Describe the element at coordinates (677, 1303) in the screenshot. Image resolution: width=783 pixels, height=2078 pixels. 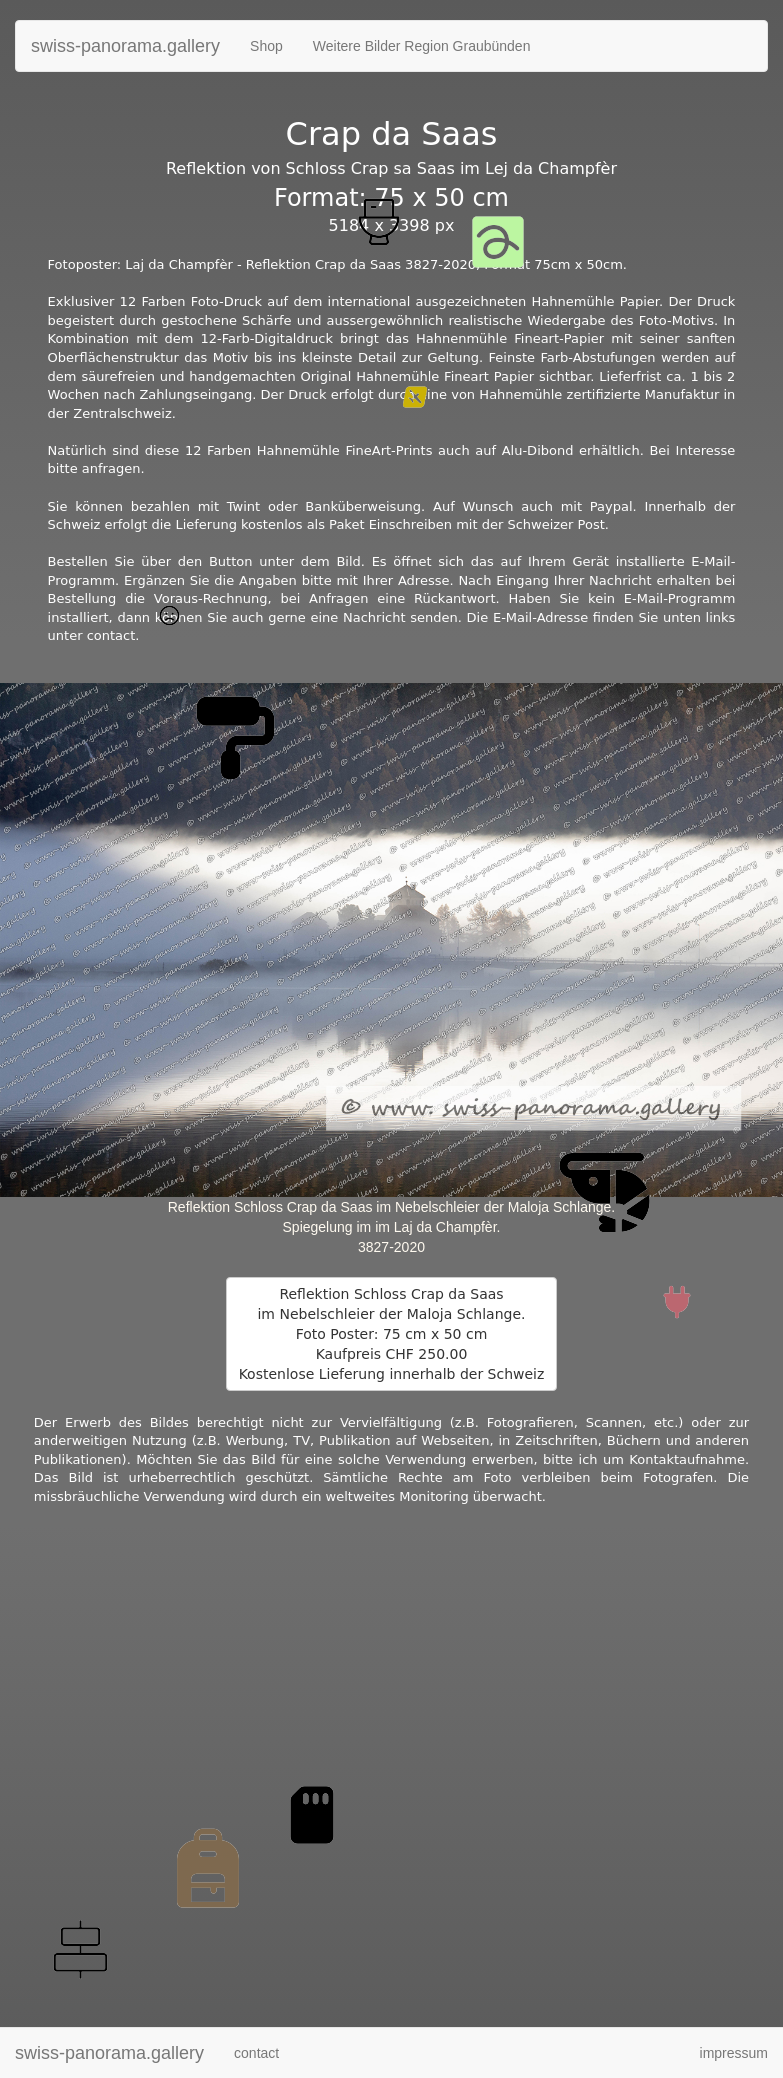
I see `connect to power source` at that location.